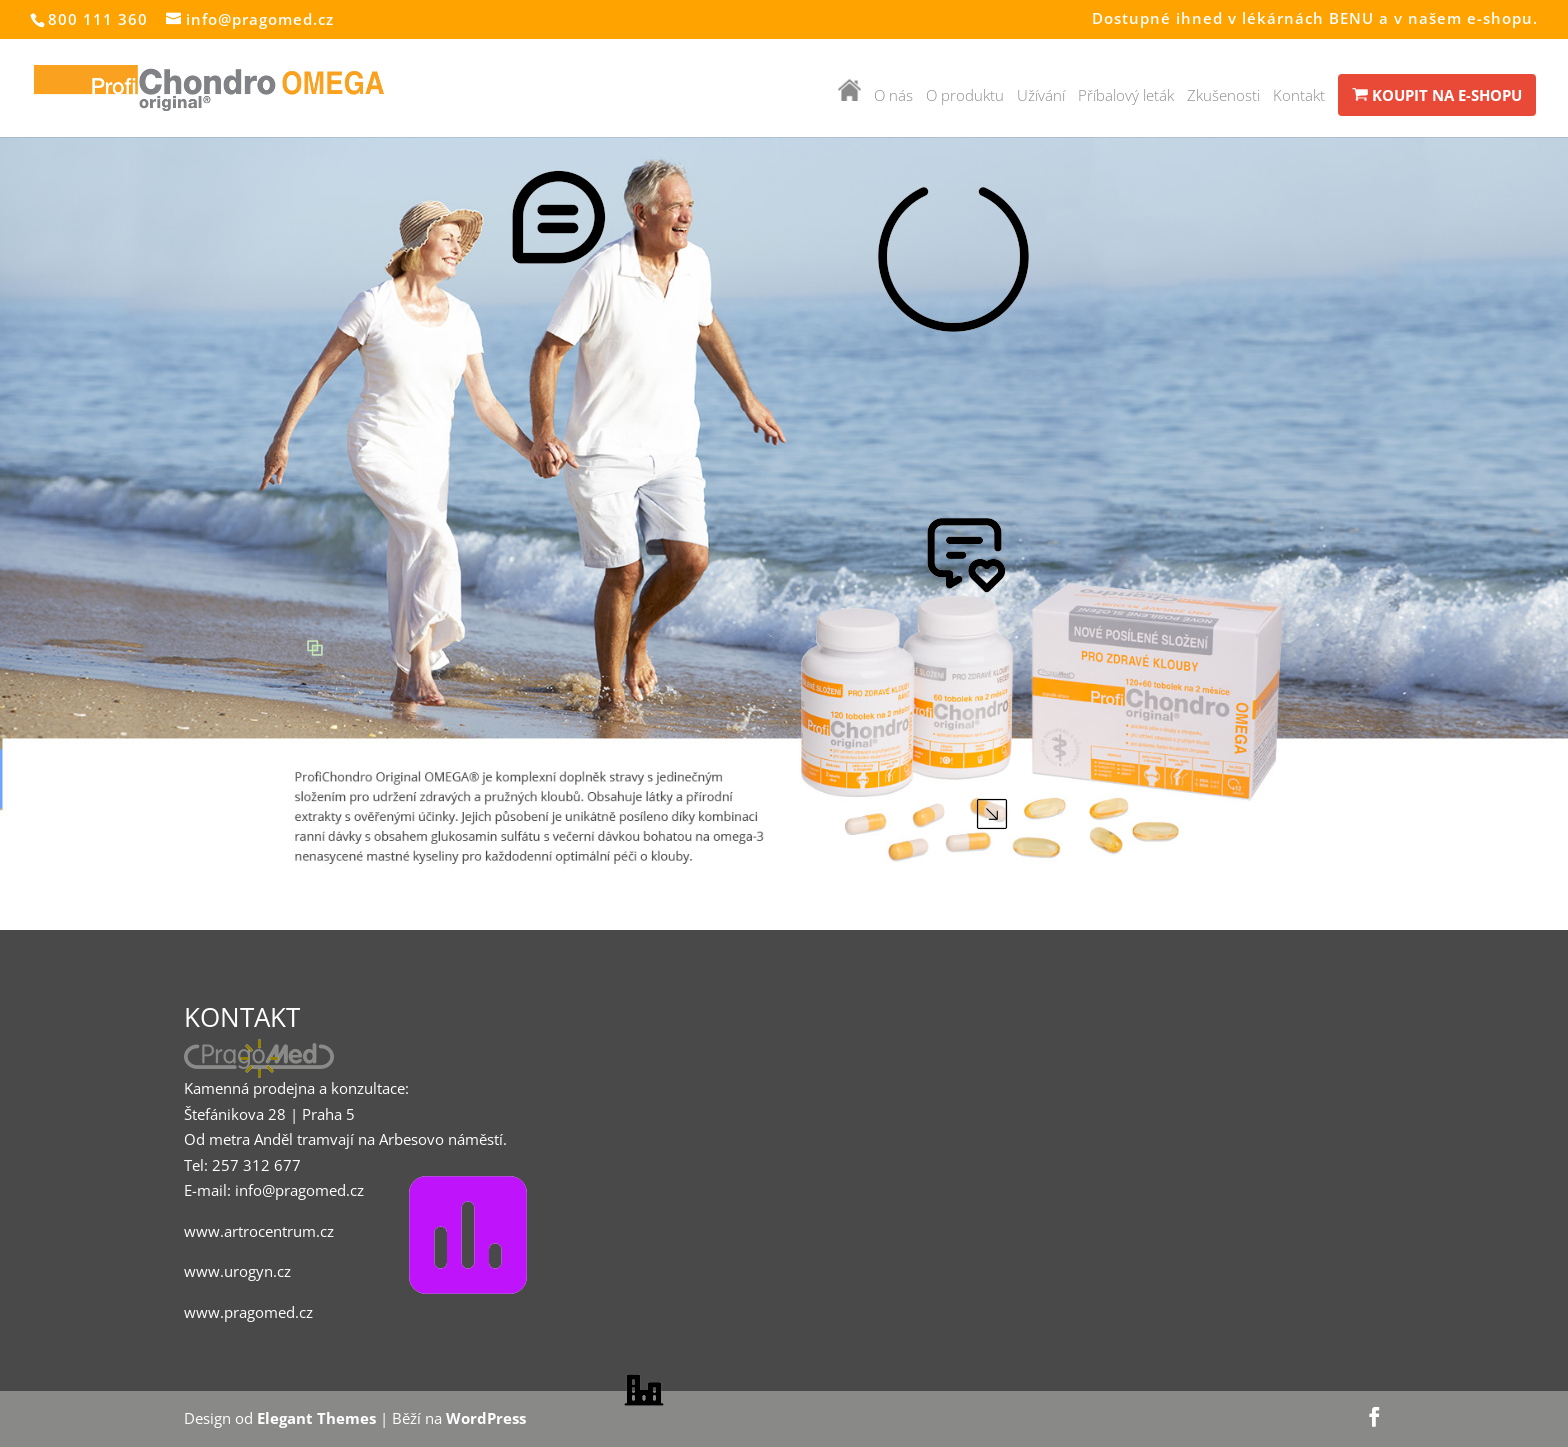 This screenshot has height=1447, width=1568. What do you see at coordinates (315, 648) in the screenshot?
I see `merge or intersect selected layers` at bounding box center [315, 648].